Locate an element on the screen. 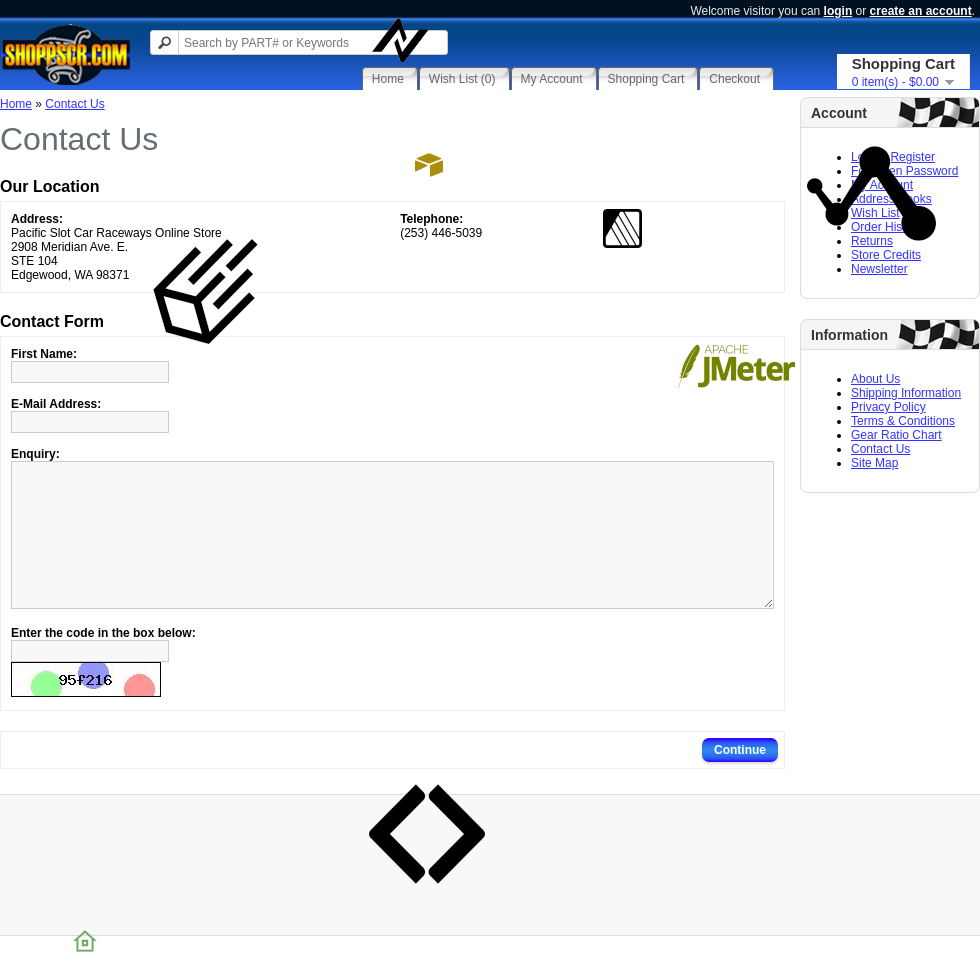  alwaysdata hosting service logo is located at coordinates (871, 193).